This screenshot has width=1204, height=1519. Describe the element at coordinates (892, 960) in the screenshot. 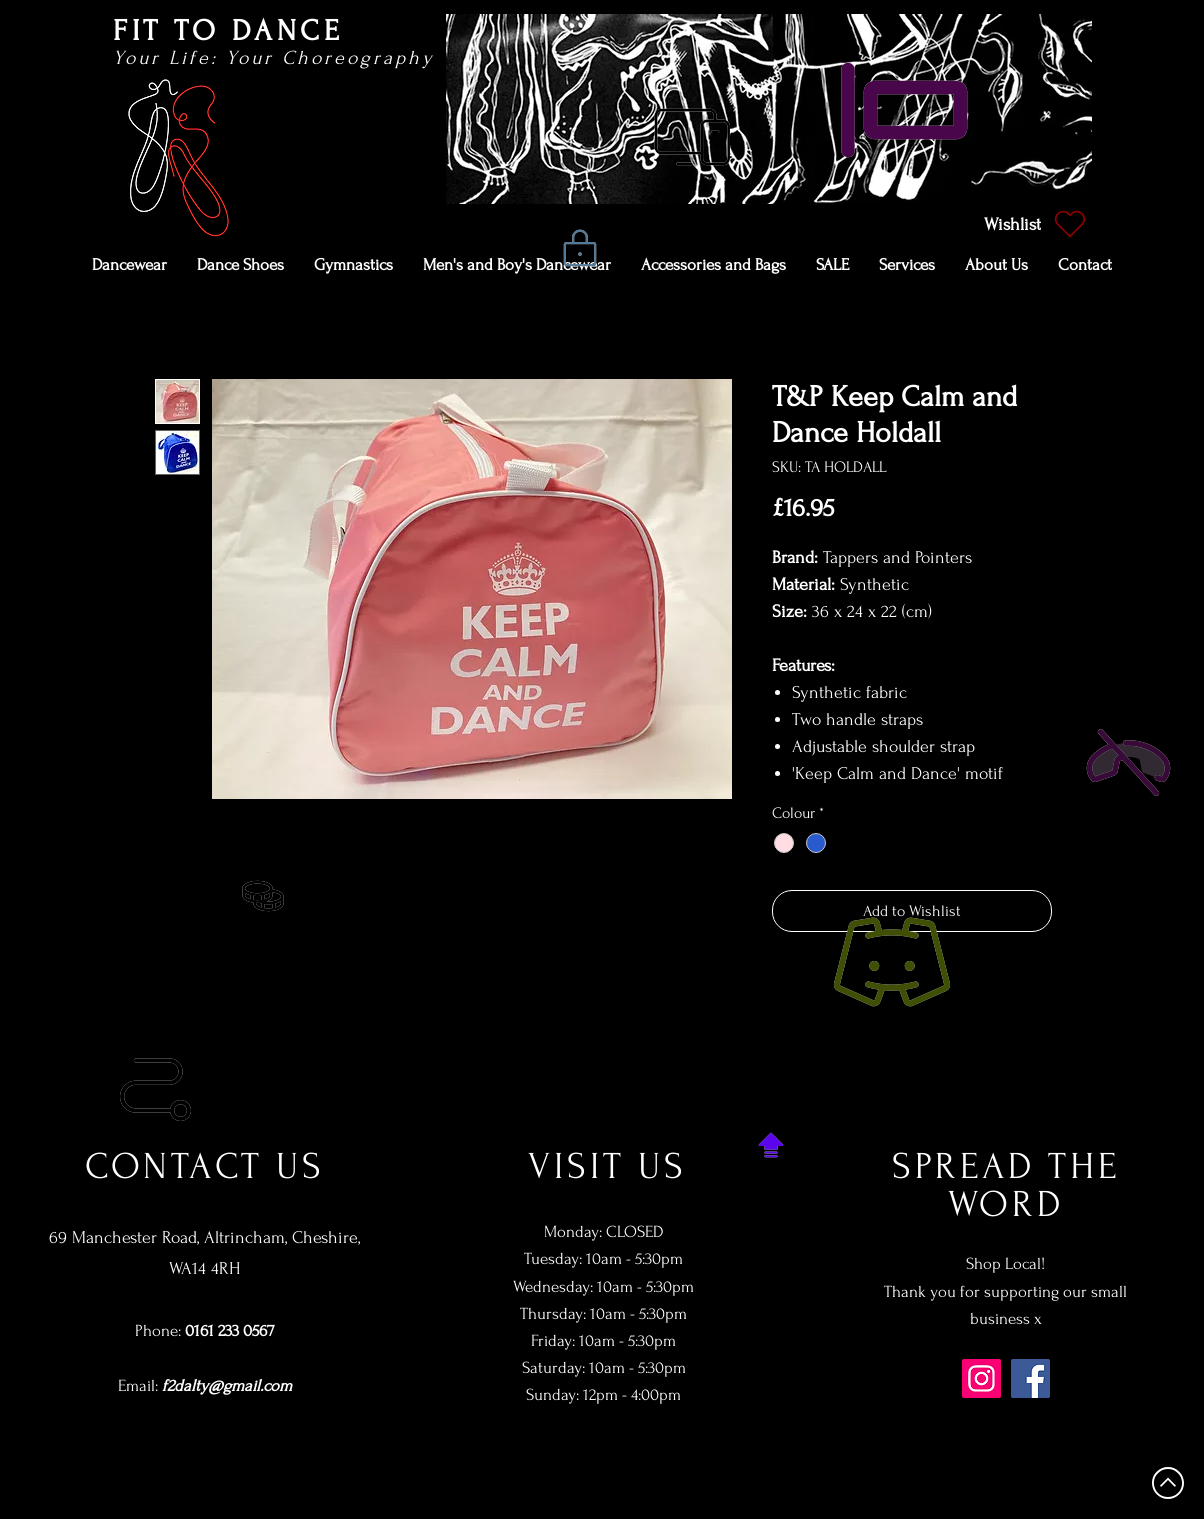

I see `open Discord` at that location.